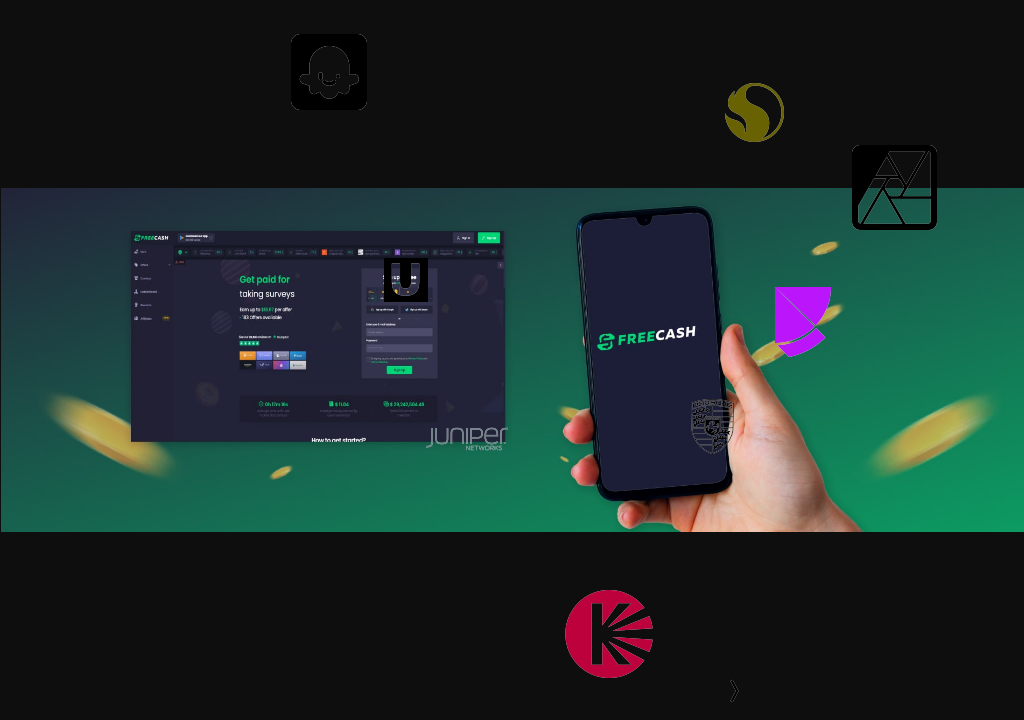 Image resolution: width=1024 pixels, height=720 pixels. What do you see at coordinates (734, 691) in the screenshot?
I see `navigate to the next item or page` at bounding box center [734, 691].